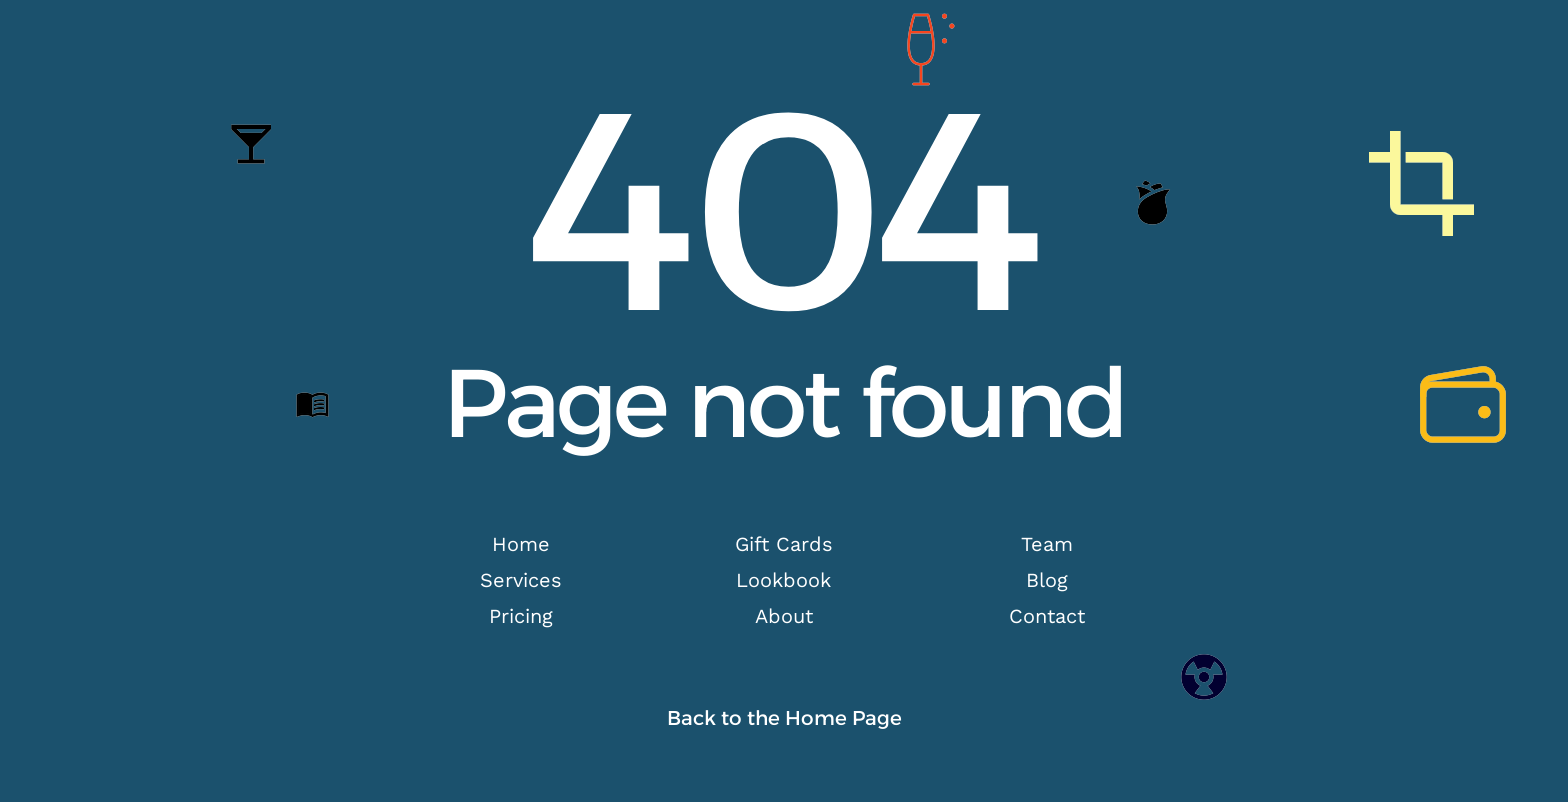 Image resolution: width=1568 pixels, height=802 pixels. Describe the element at coordinates (251, 144) in the screenshot. I see `browse wine or cocktail menu` at that location.